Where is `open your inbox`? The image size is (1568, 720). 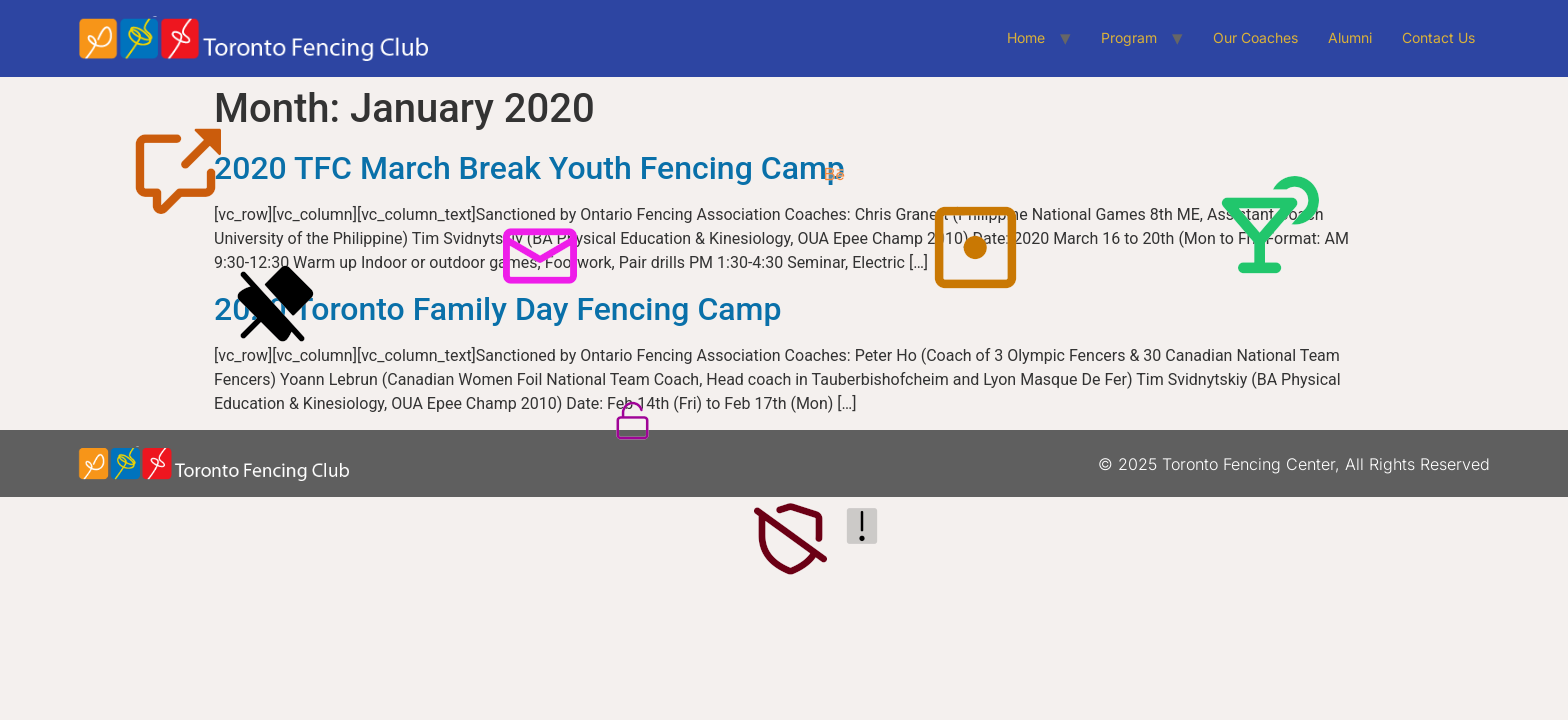 open your inbox is located at coordinates (540, 256).